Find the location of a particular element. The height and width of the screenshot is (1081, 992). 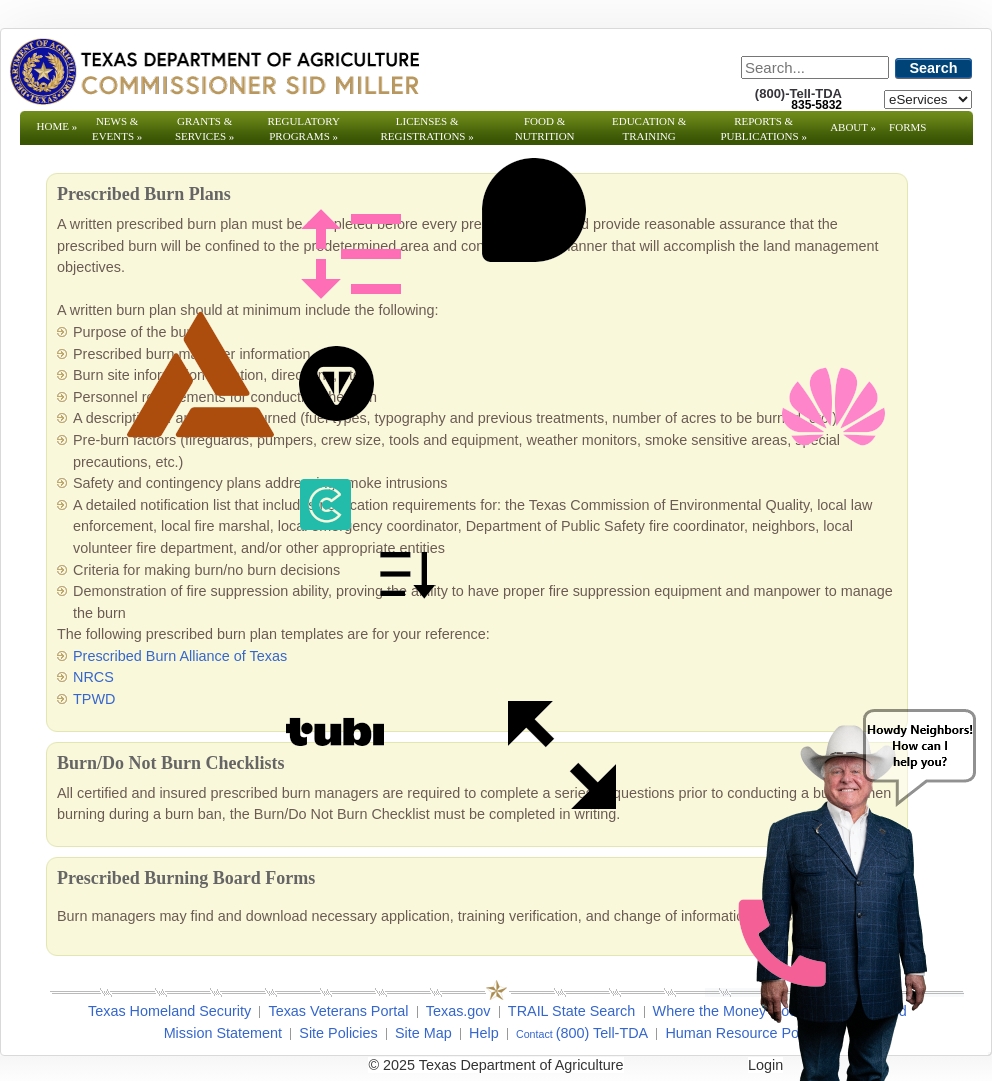

open the tubi streaming app is located at coordinates (335, 732).